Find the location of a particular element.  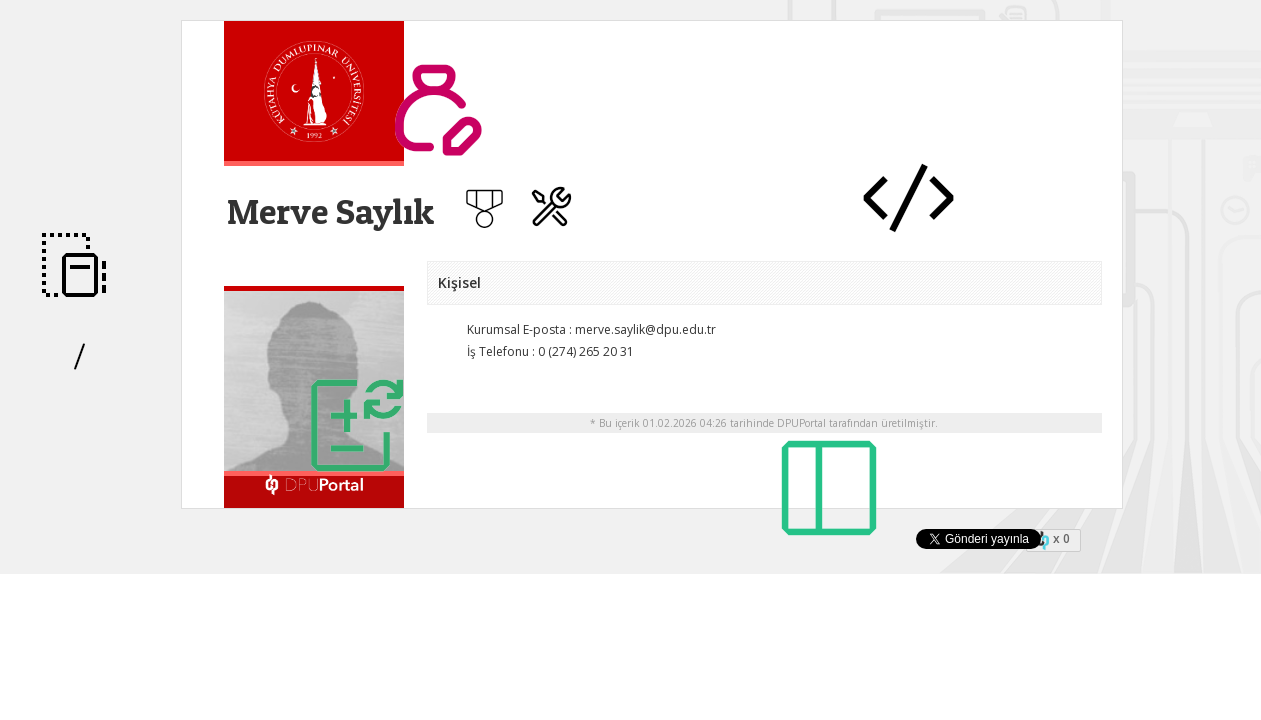

edit budget or savings details is located at coordinates (434, 108).